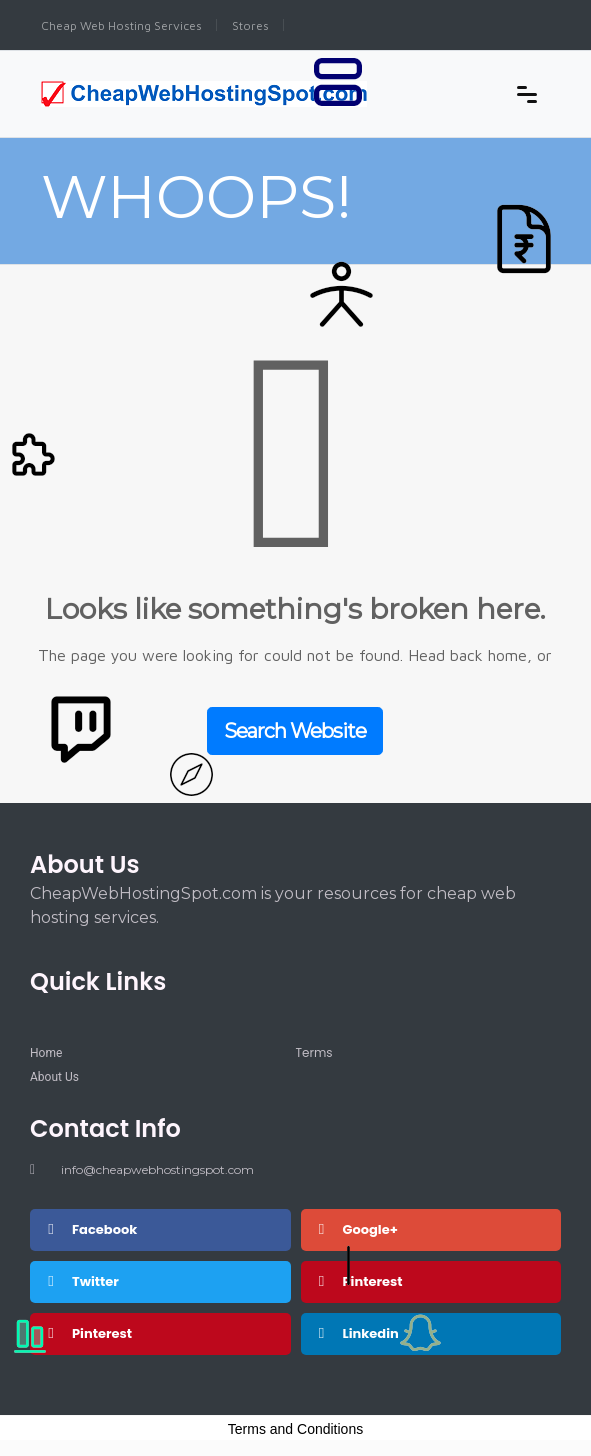  Describe the element at coordinates (341, 295) in the screenshot. I see `view user profile` at that location.